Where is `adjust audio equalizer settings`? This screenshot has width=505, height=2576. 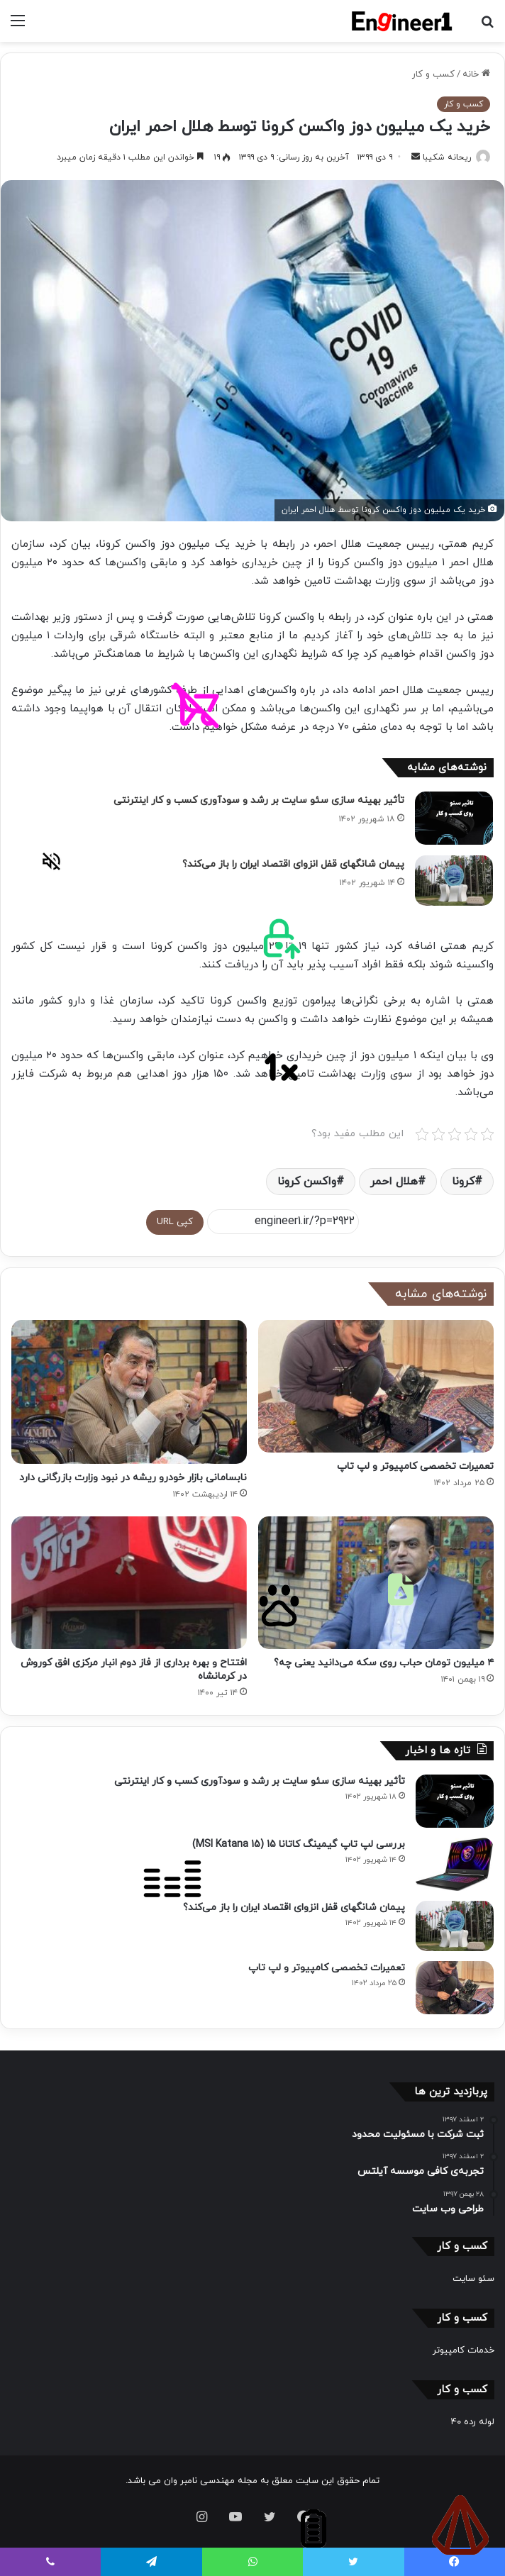 adjust audio equalizer settings is located at coordinates (172, 1879).